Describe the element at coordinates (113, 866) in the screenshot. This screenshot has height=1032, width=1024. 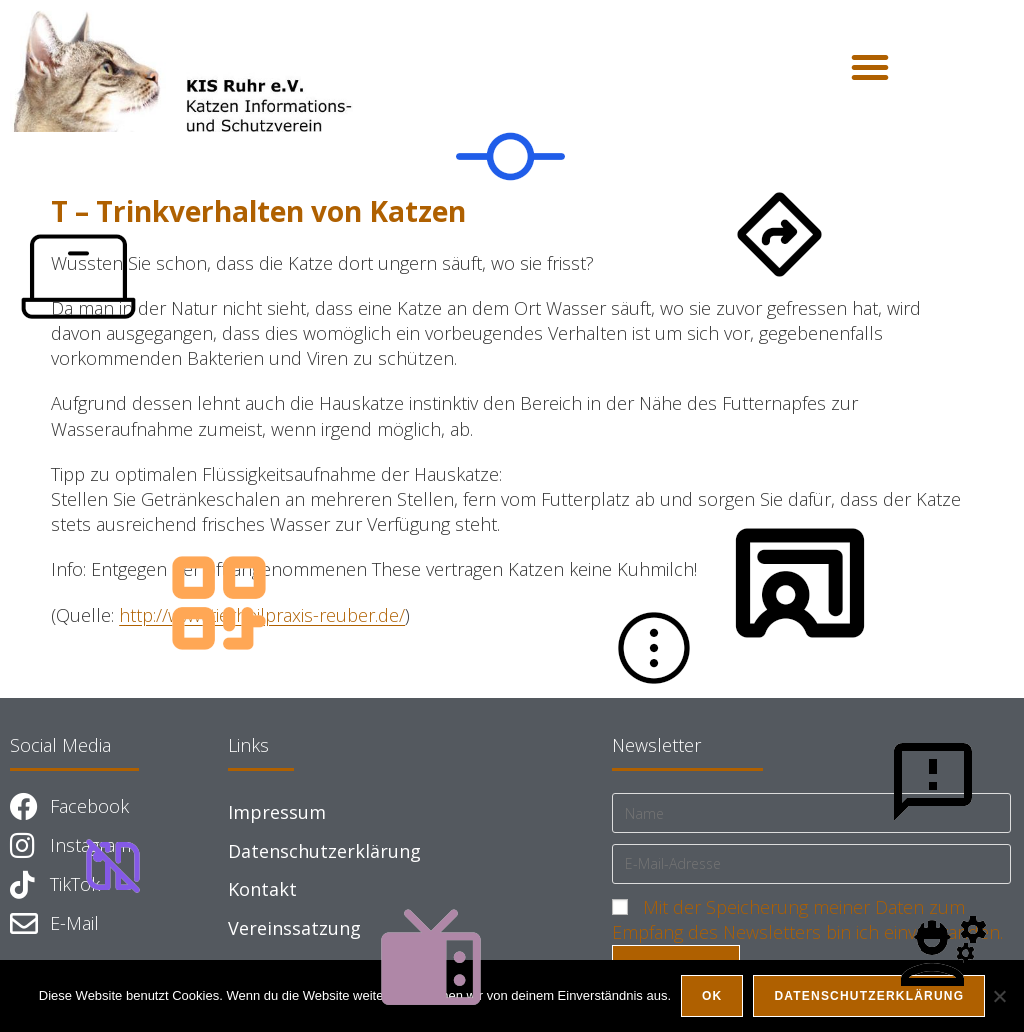
I see `nintendo switch controller disconnected` at that location.